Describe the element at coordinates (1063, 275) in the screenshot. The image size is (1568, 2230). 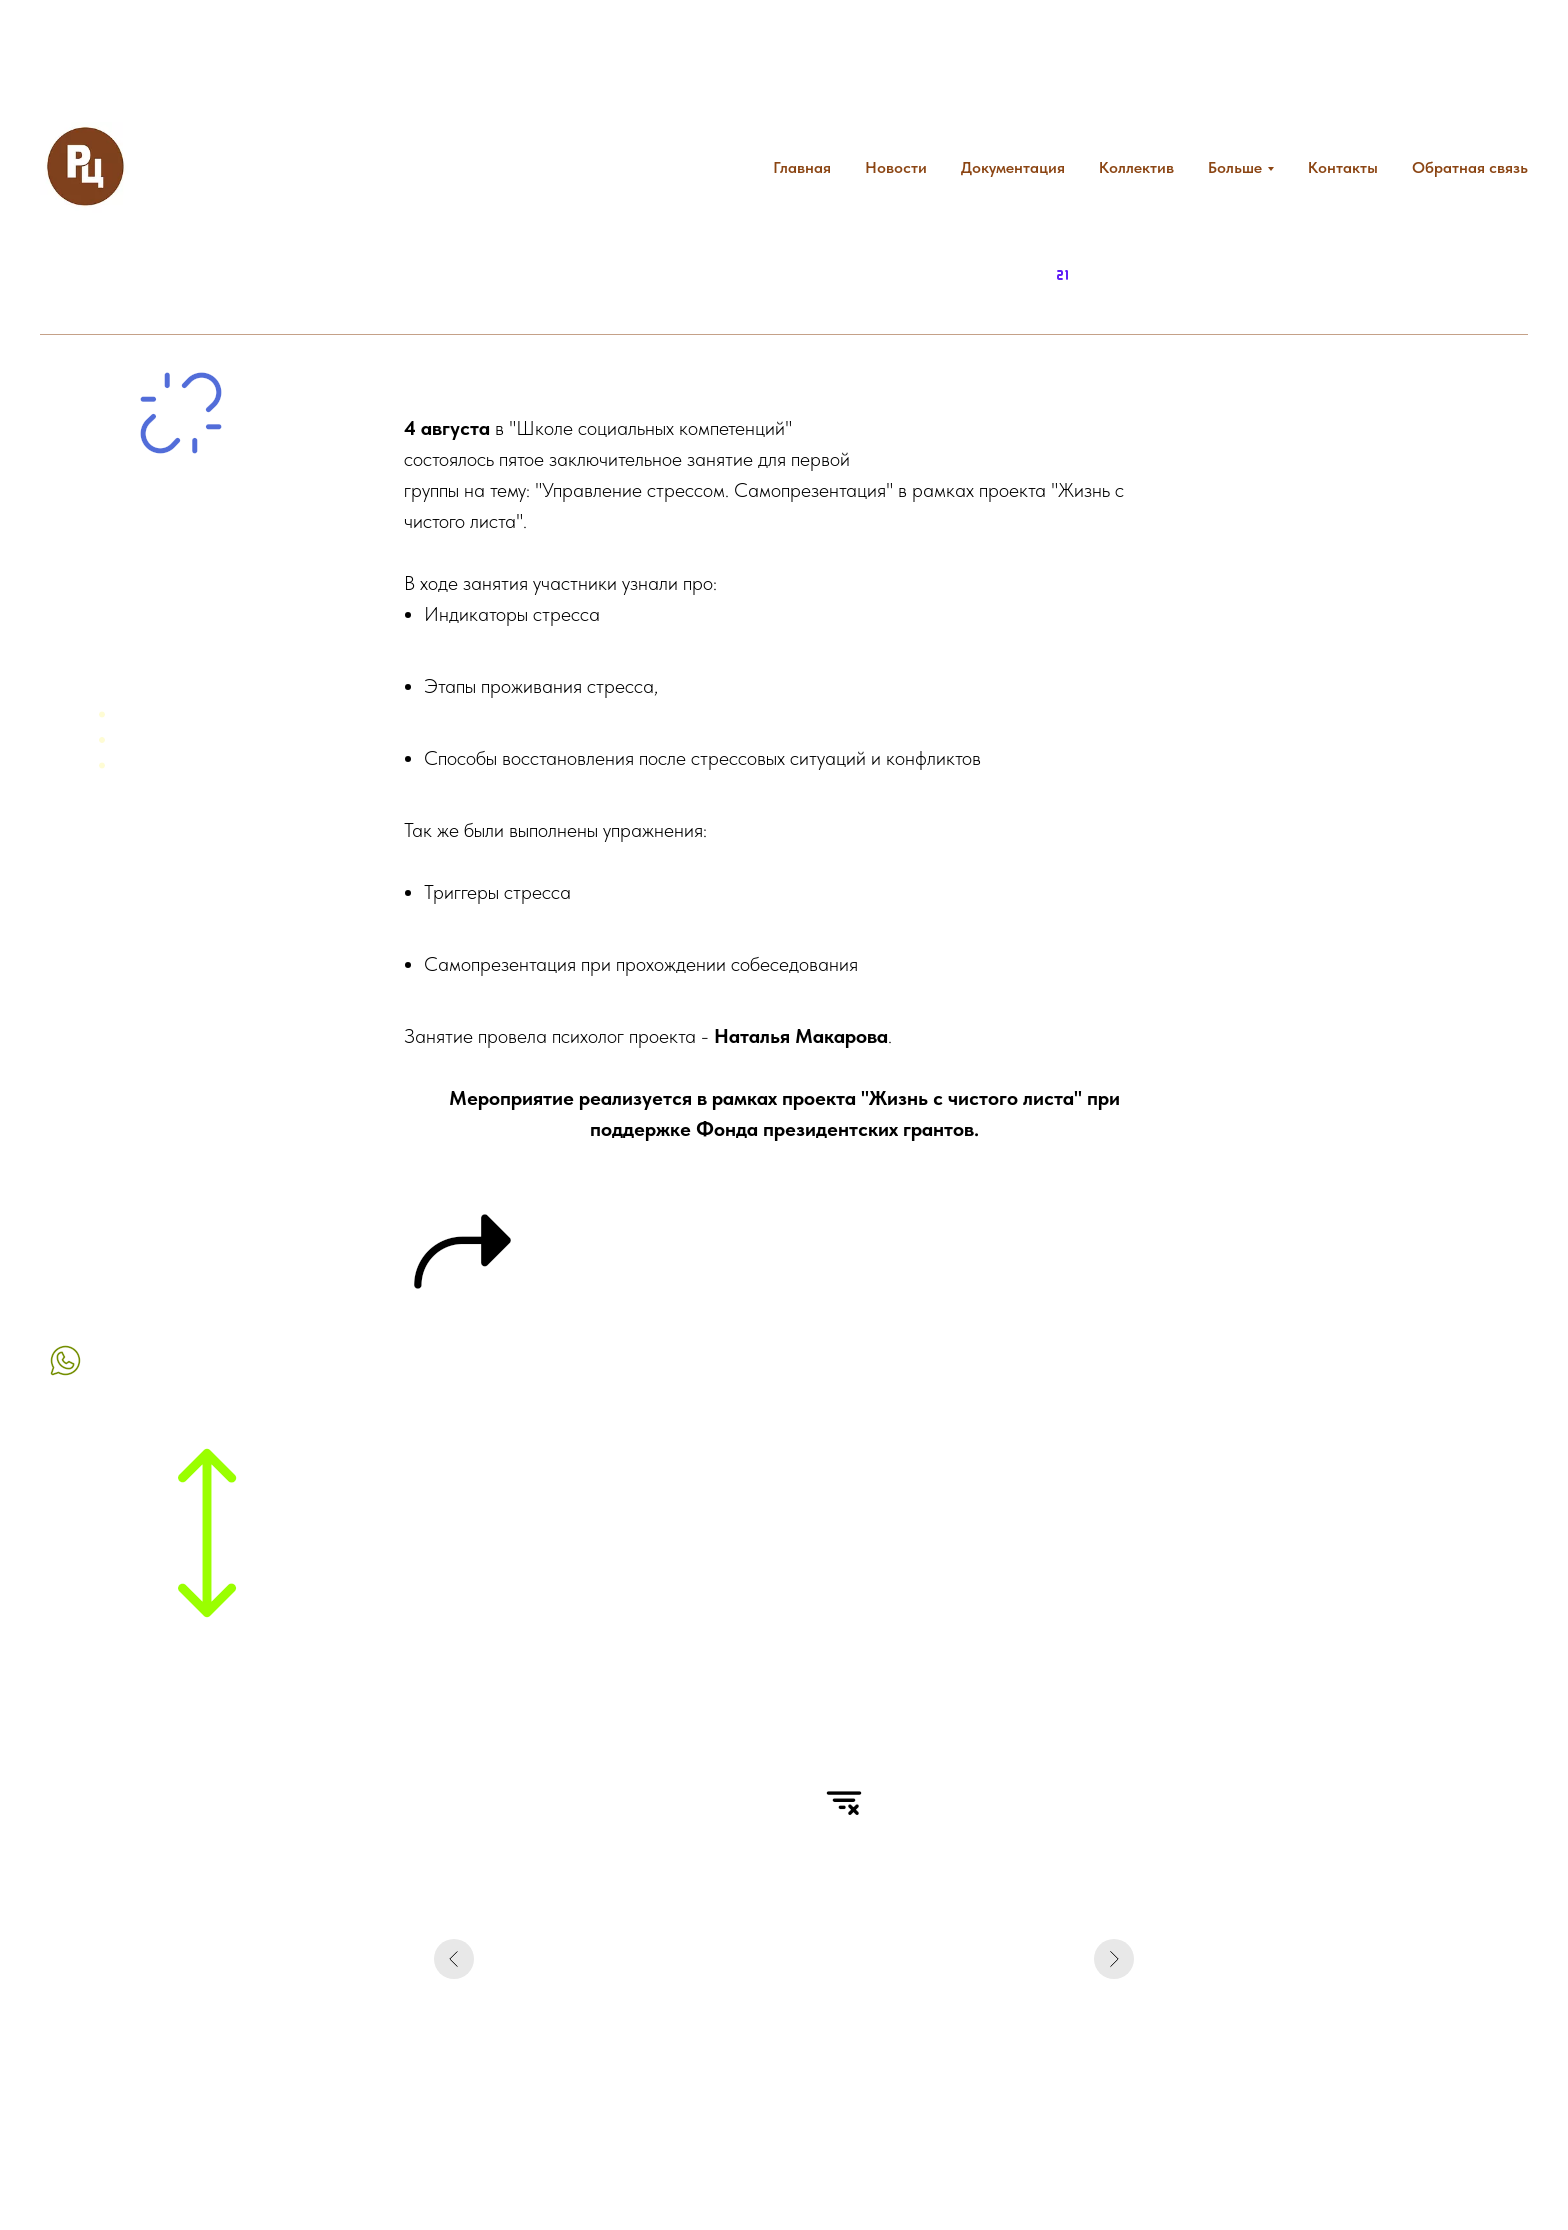
I see `indicates 21 notifications or unread items` at that location.